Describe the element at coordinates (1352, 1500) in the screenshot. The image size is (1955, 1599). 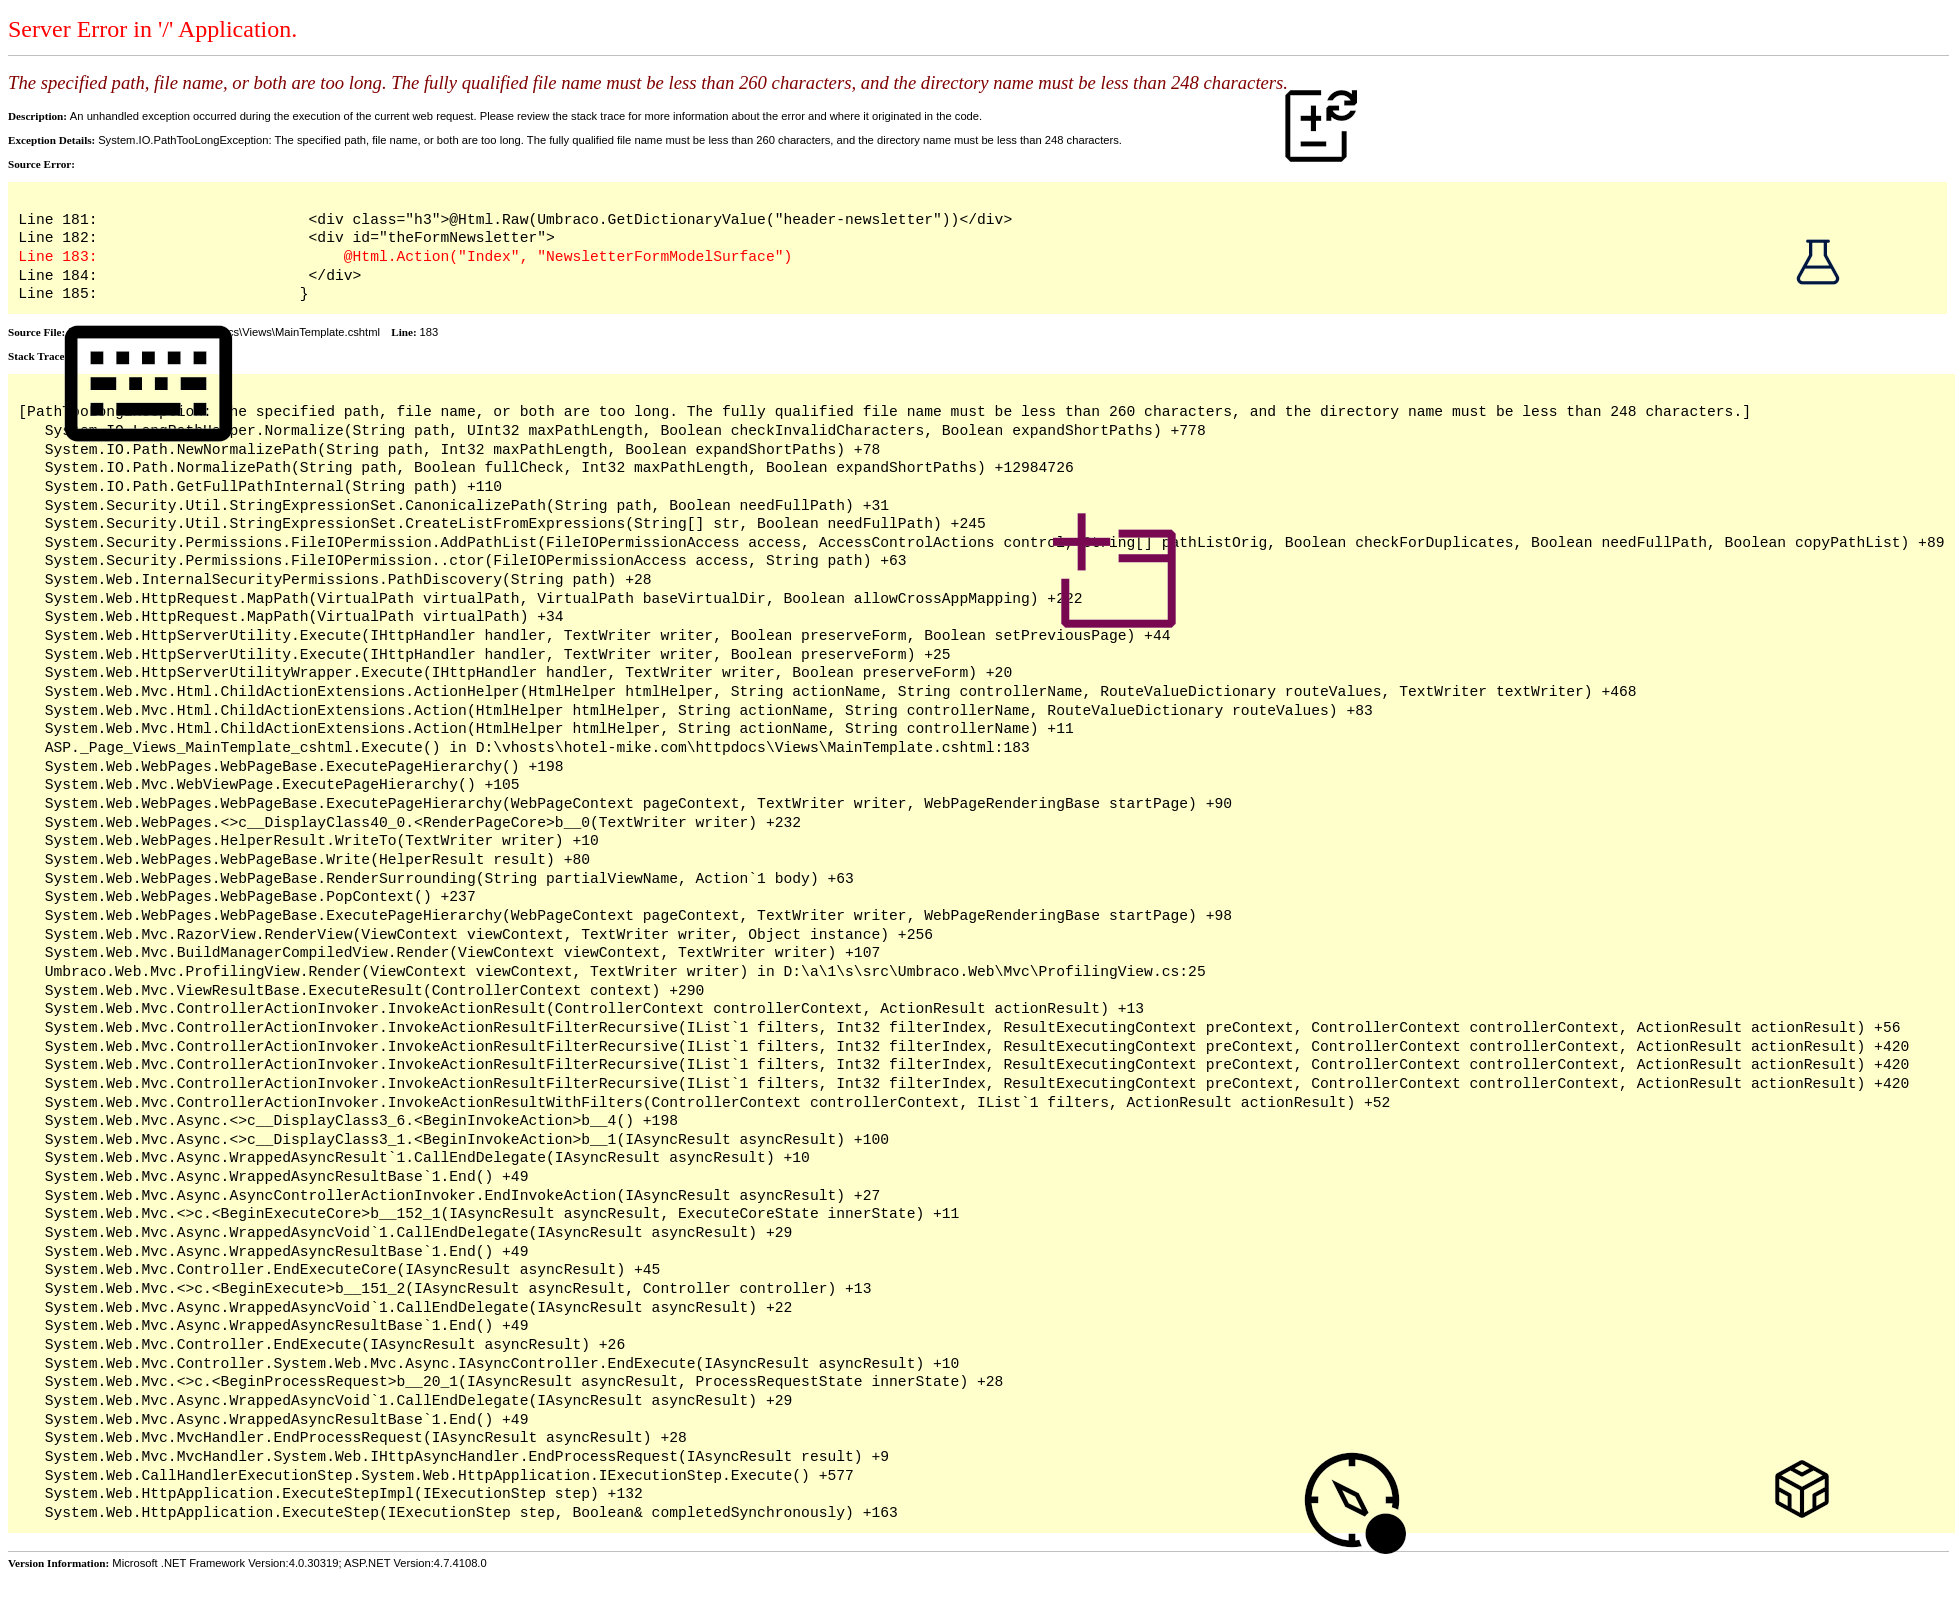
I see `indicates current location on a map` at that location.